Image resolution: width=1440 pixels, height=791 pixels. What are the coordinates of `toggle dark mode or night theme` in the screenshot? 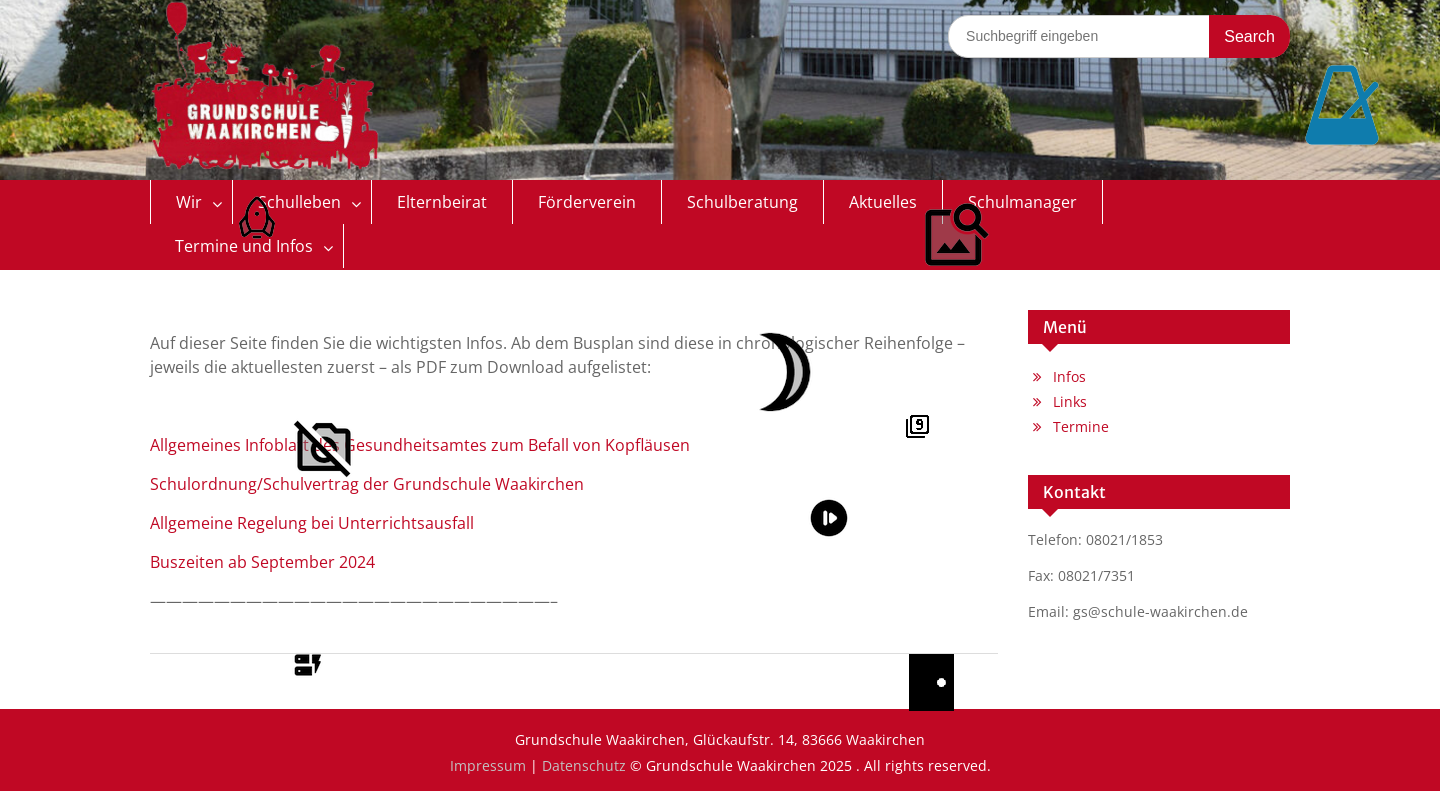 It's located at (783, 372).